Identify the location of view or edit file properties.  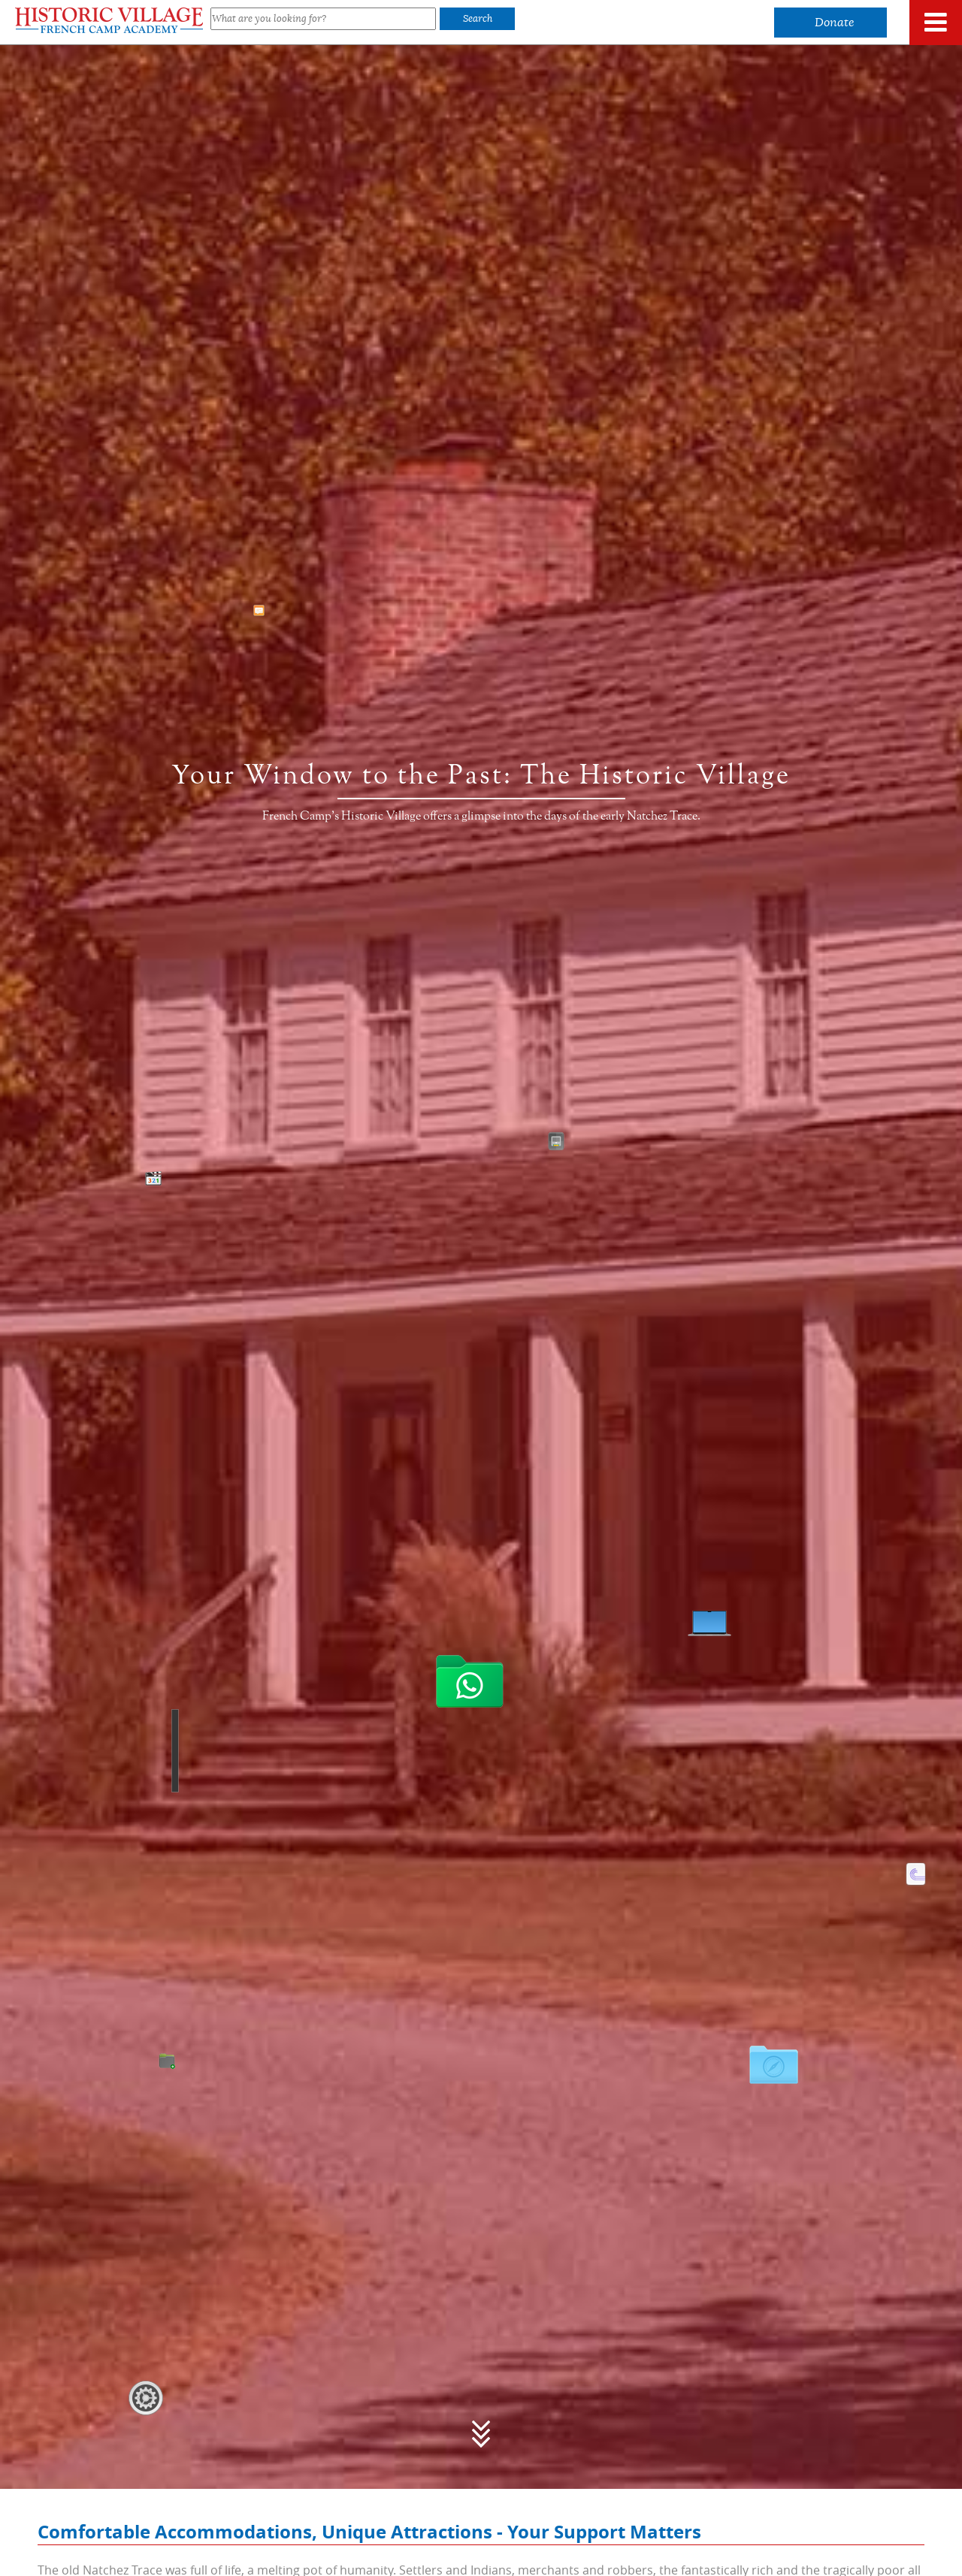
(146, 2398).